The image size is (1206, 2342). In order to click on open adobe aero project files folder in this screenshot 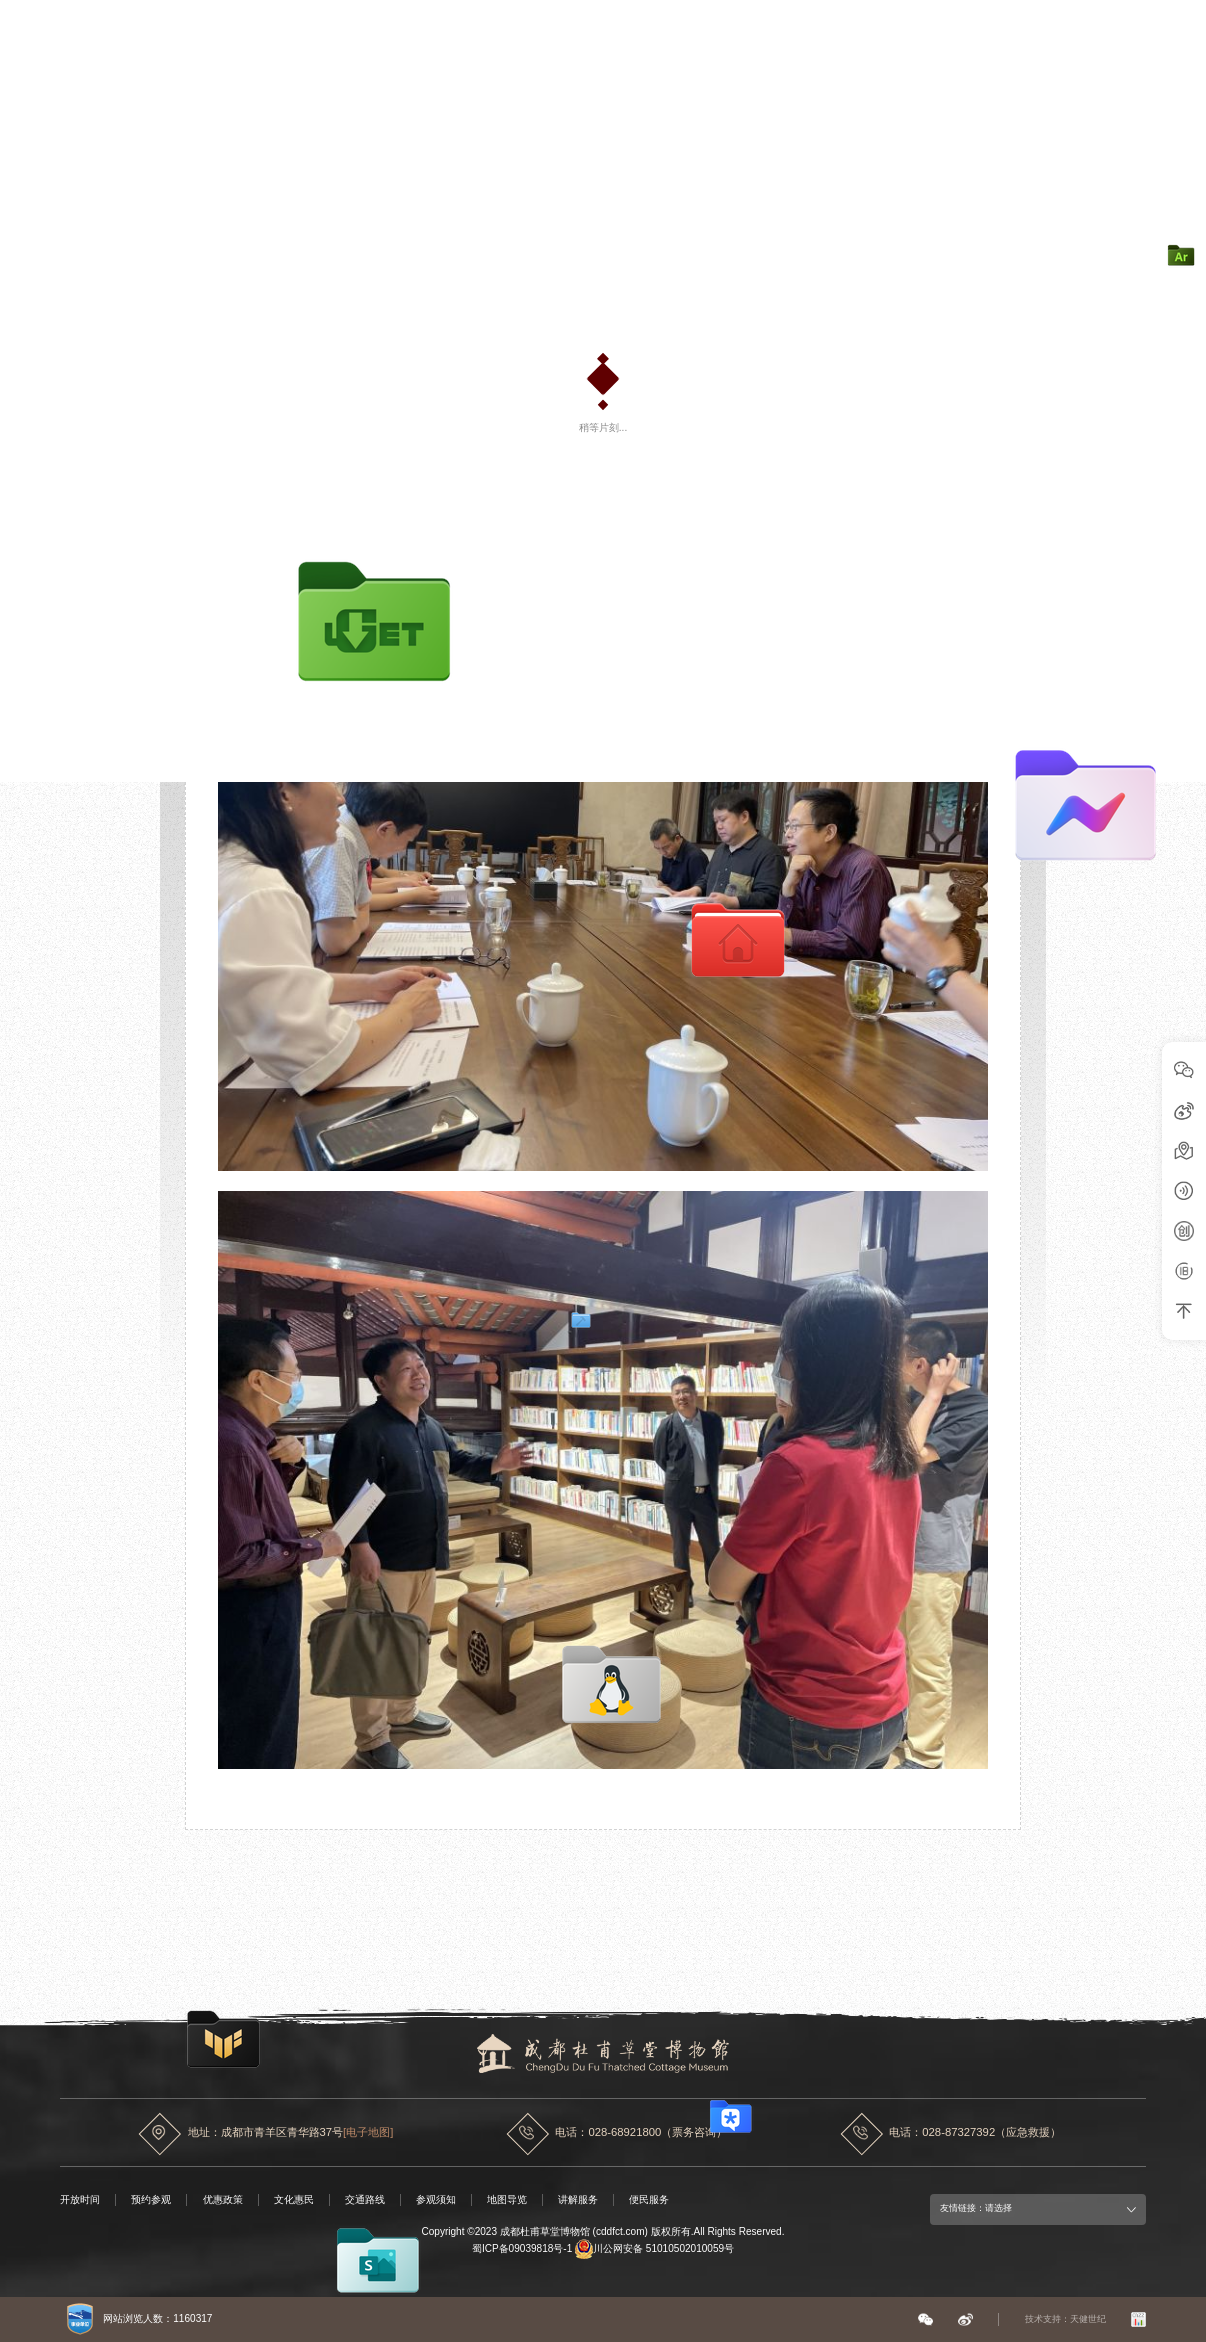, I will do `click(1181, 256)`.